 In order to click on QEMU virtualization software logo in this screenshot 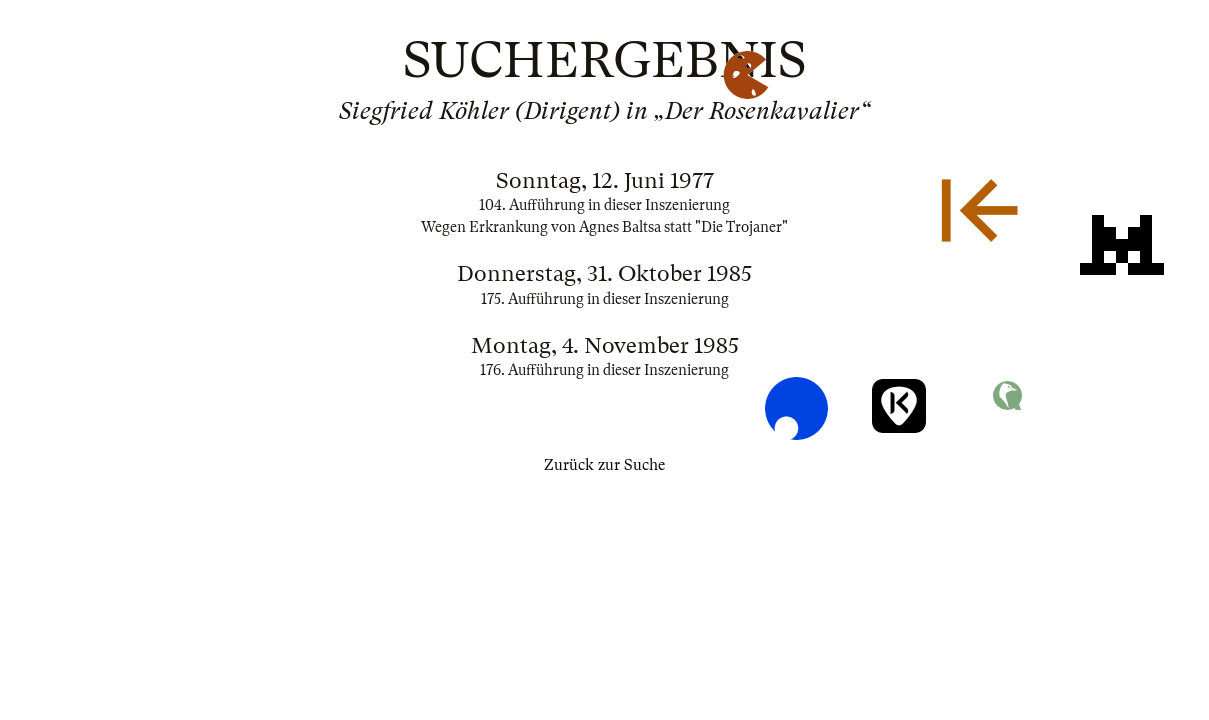, I will do `click(1007, 395)`.